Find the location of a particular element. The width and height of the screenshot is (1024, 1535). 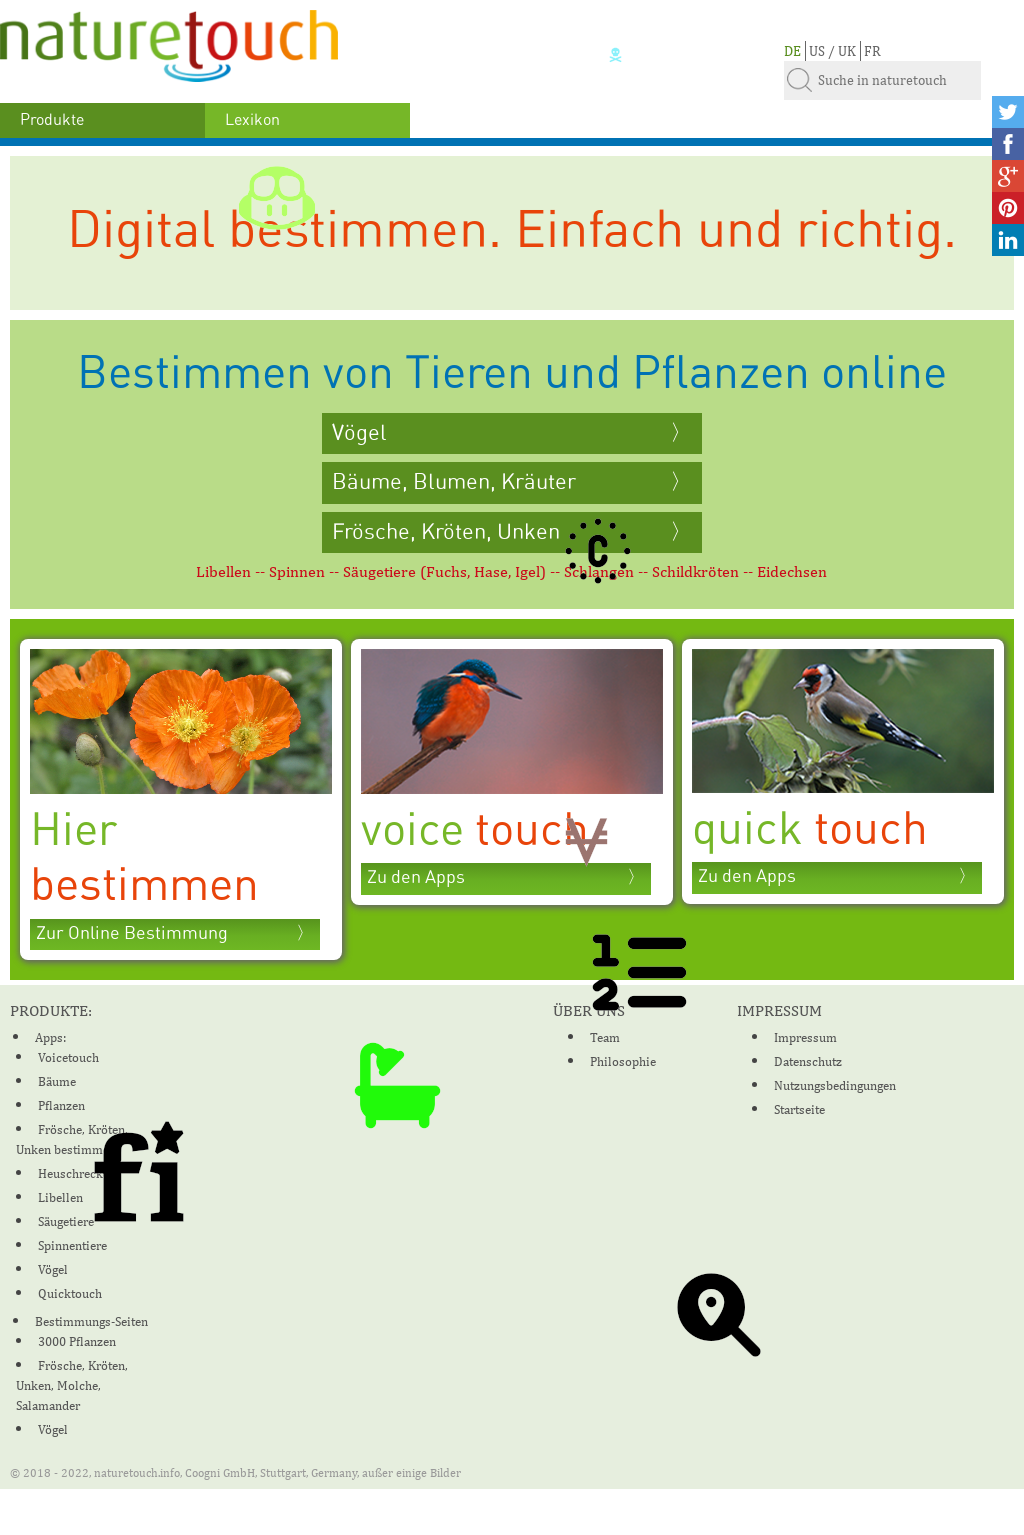

indicates copyright or creative commons status is located at coordinates (598, 551).